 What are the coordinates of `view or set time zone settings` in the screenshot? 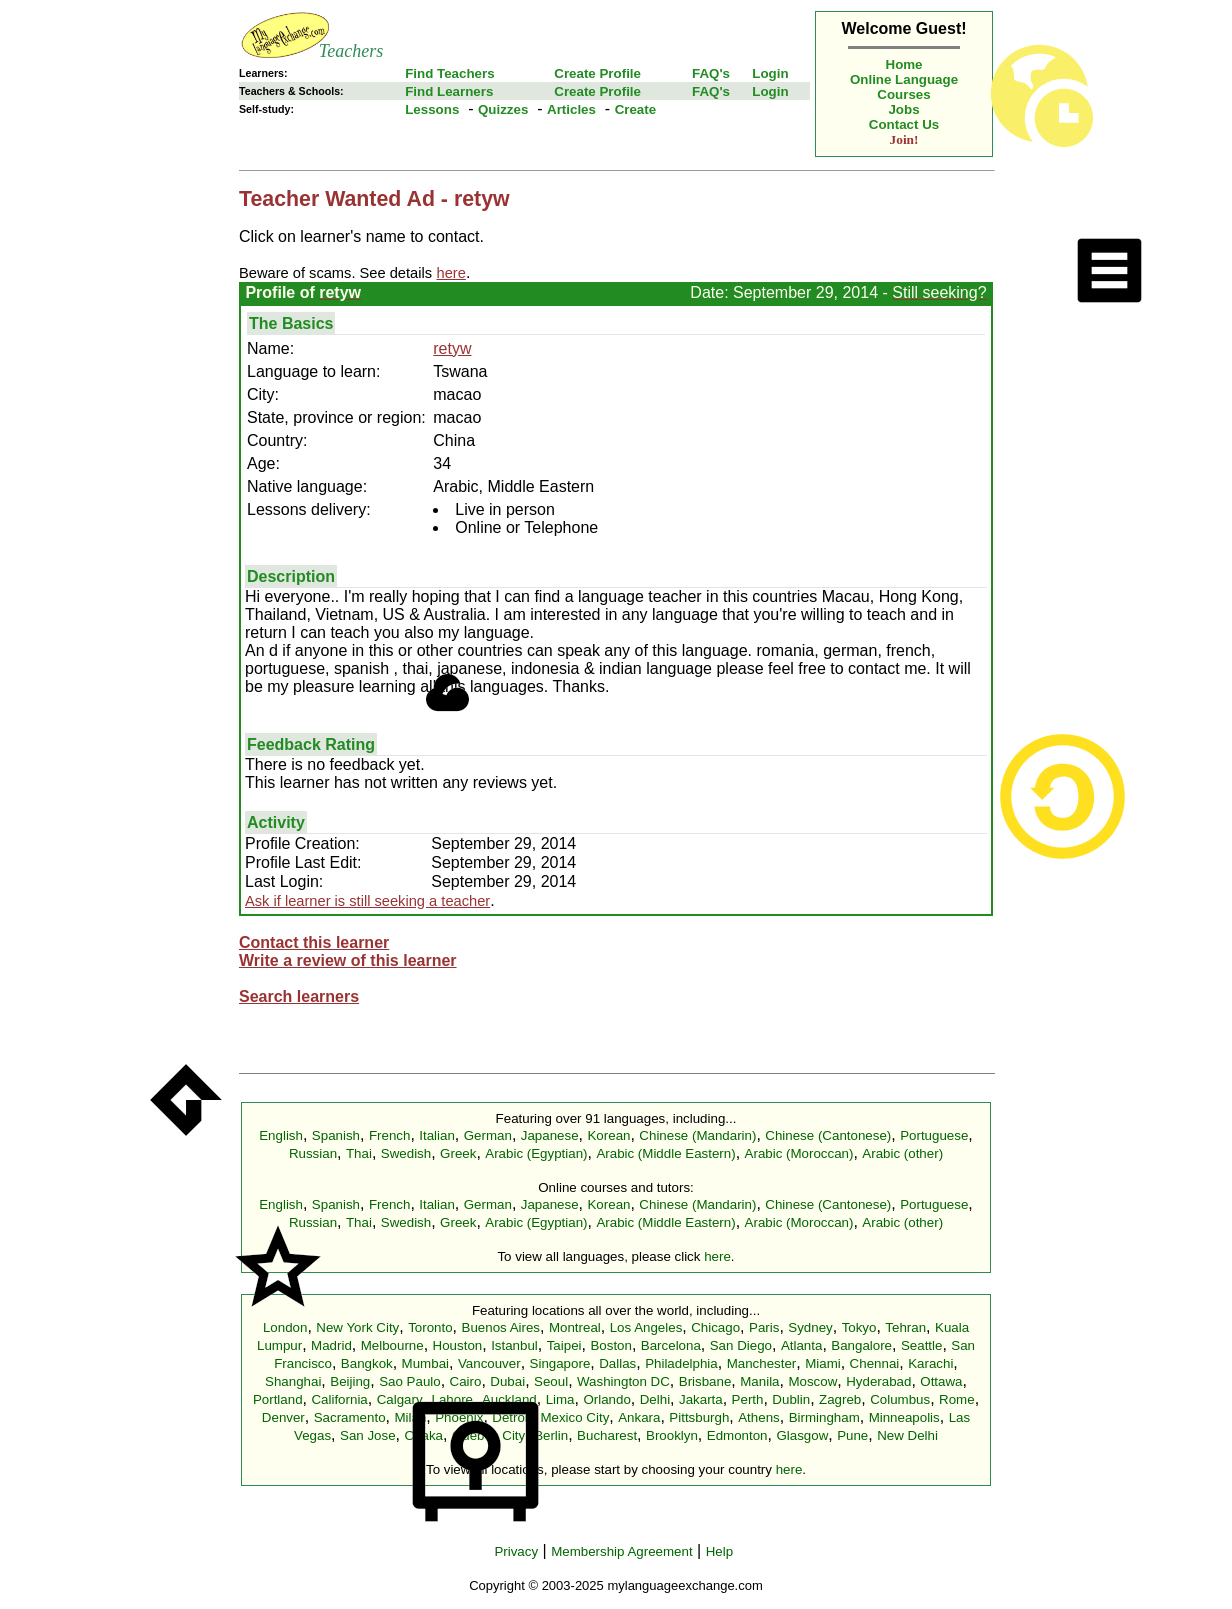 It's located at (1039, 93).